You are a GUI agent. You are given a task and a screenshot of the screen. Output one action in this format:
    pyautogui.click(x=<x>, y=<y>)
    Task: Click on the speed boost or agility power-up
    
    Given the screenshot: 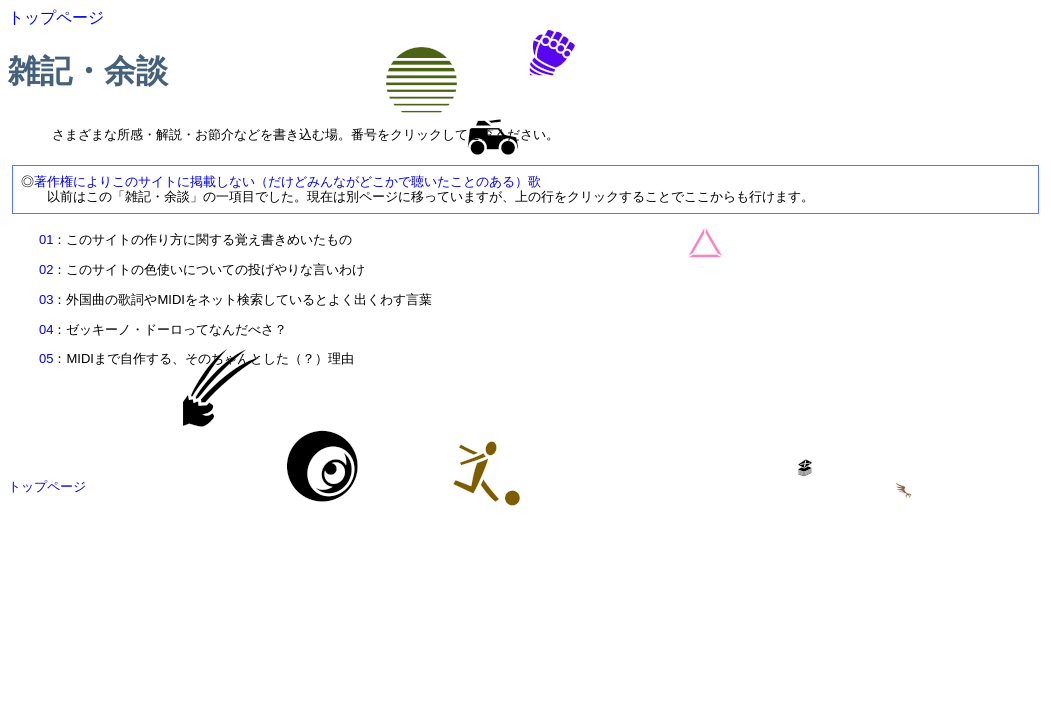 What is the action you would take?
    pyautogui.click(x=903, y=490)
    